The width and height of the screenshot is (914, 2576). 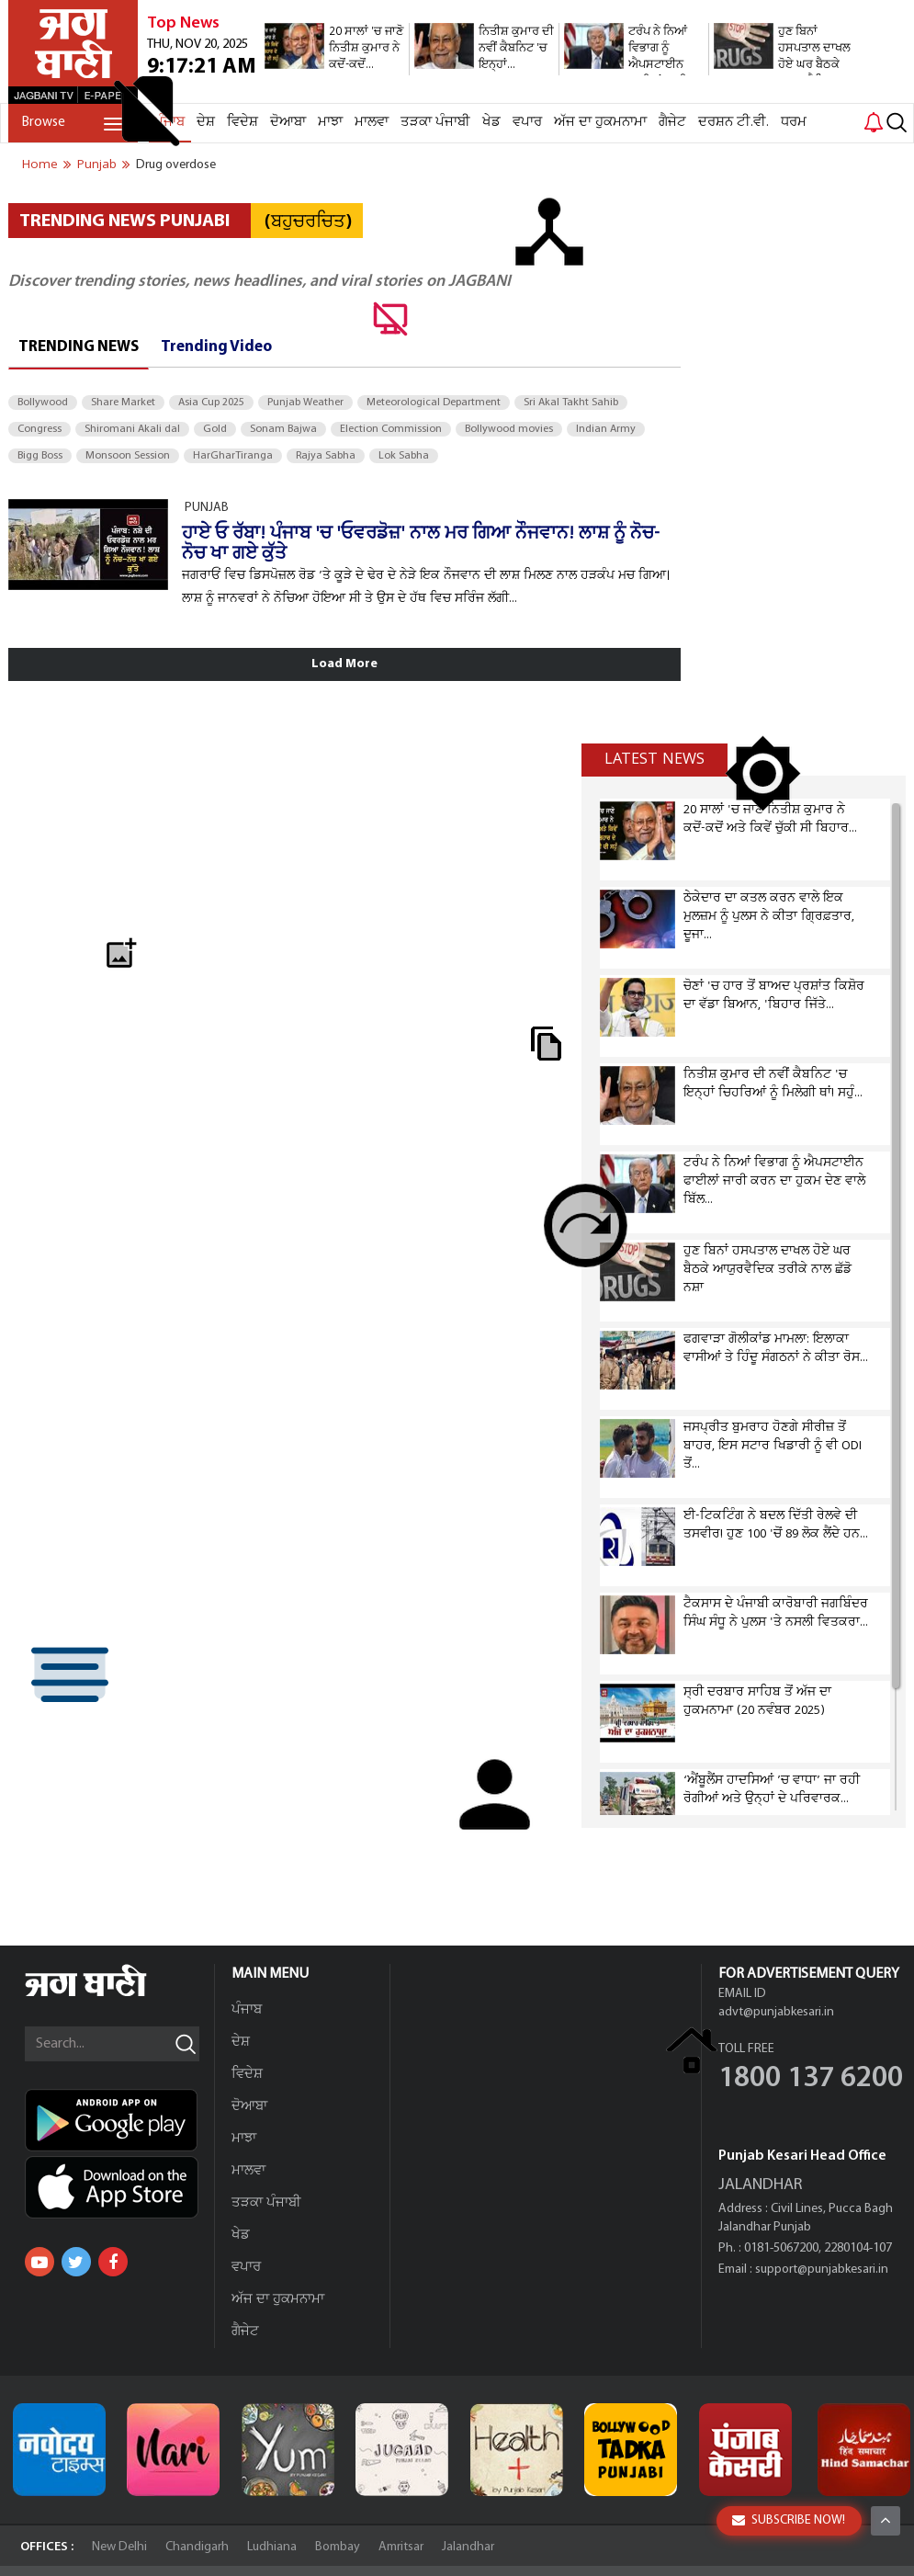 I want to click on view your profile, so click(x=494, y=1794).